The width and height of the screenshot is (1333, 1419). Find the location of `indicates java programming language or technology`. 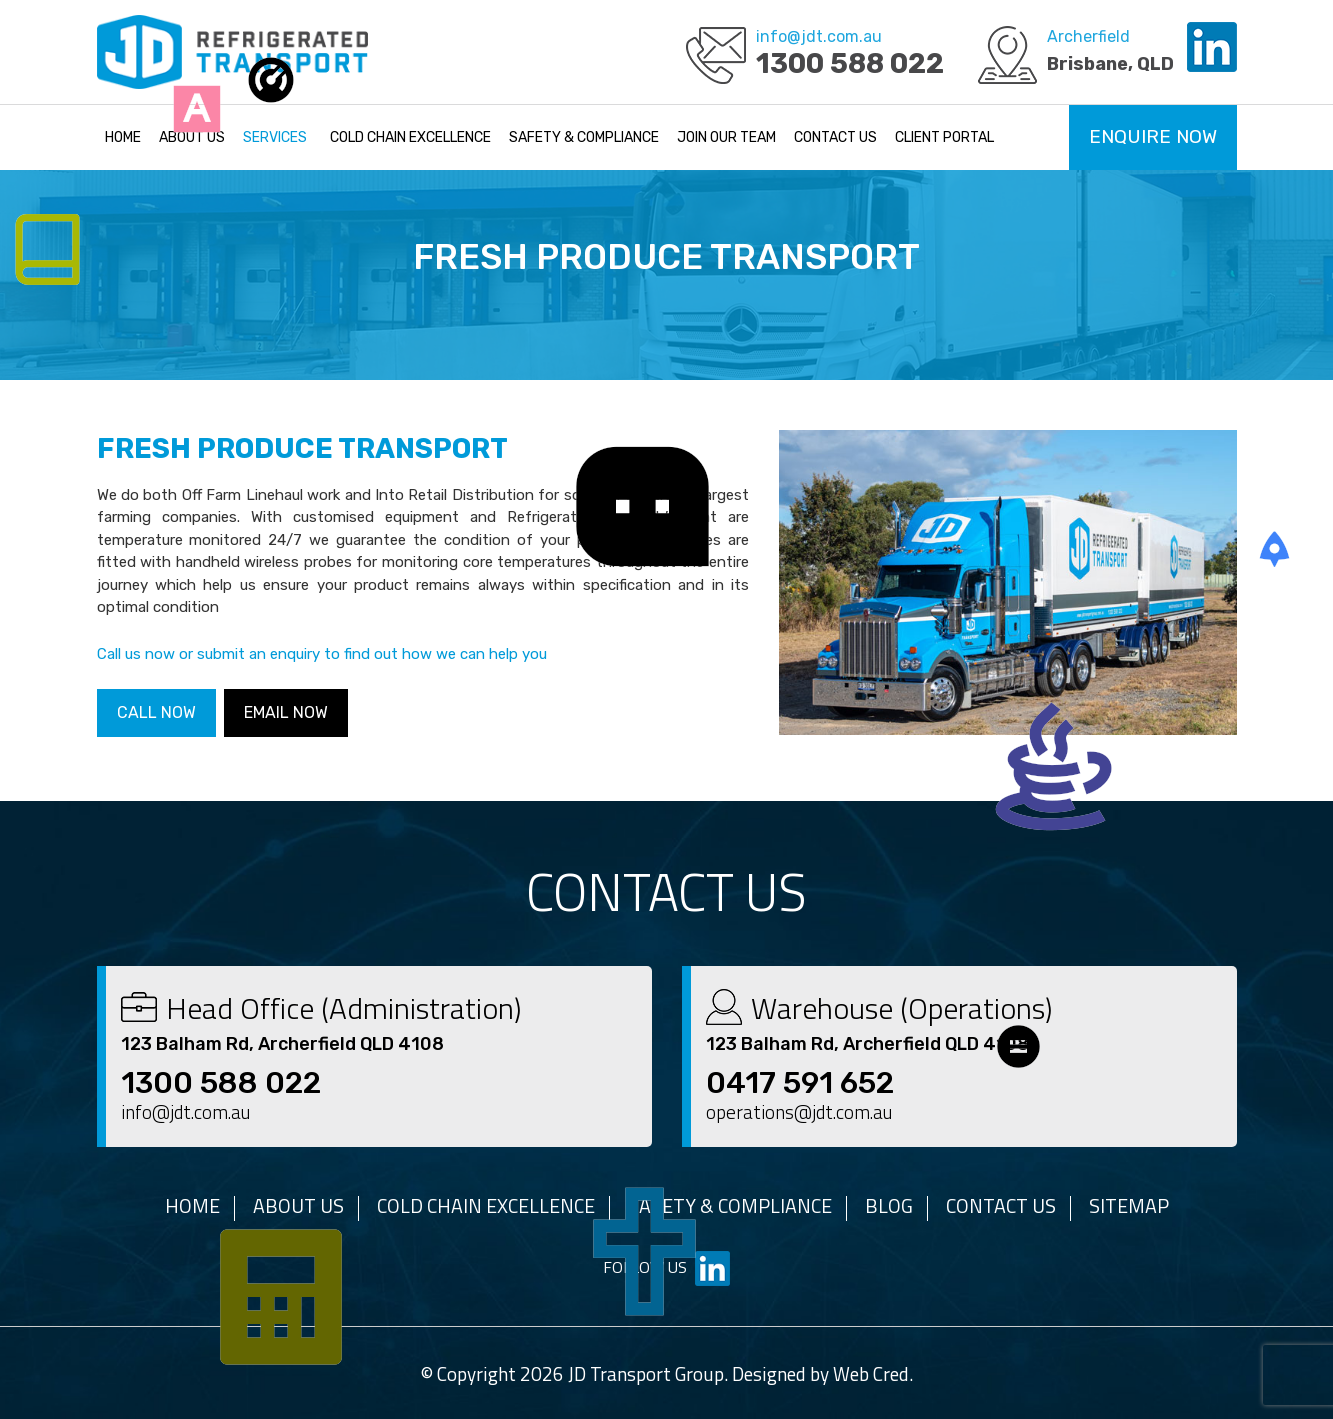

indicates java programming language or technology is located at coordinates (1055, 771).